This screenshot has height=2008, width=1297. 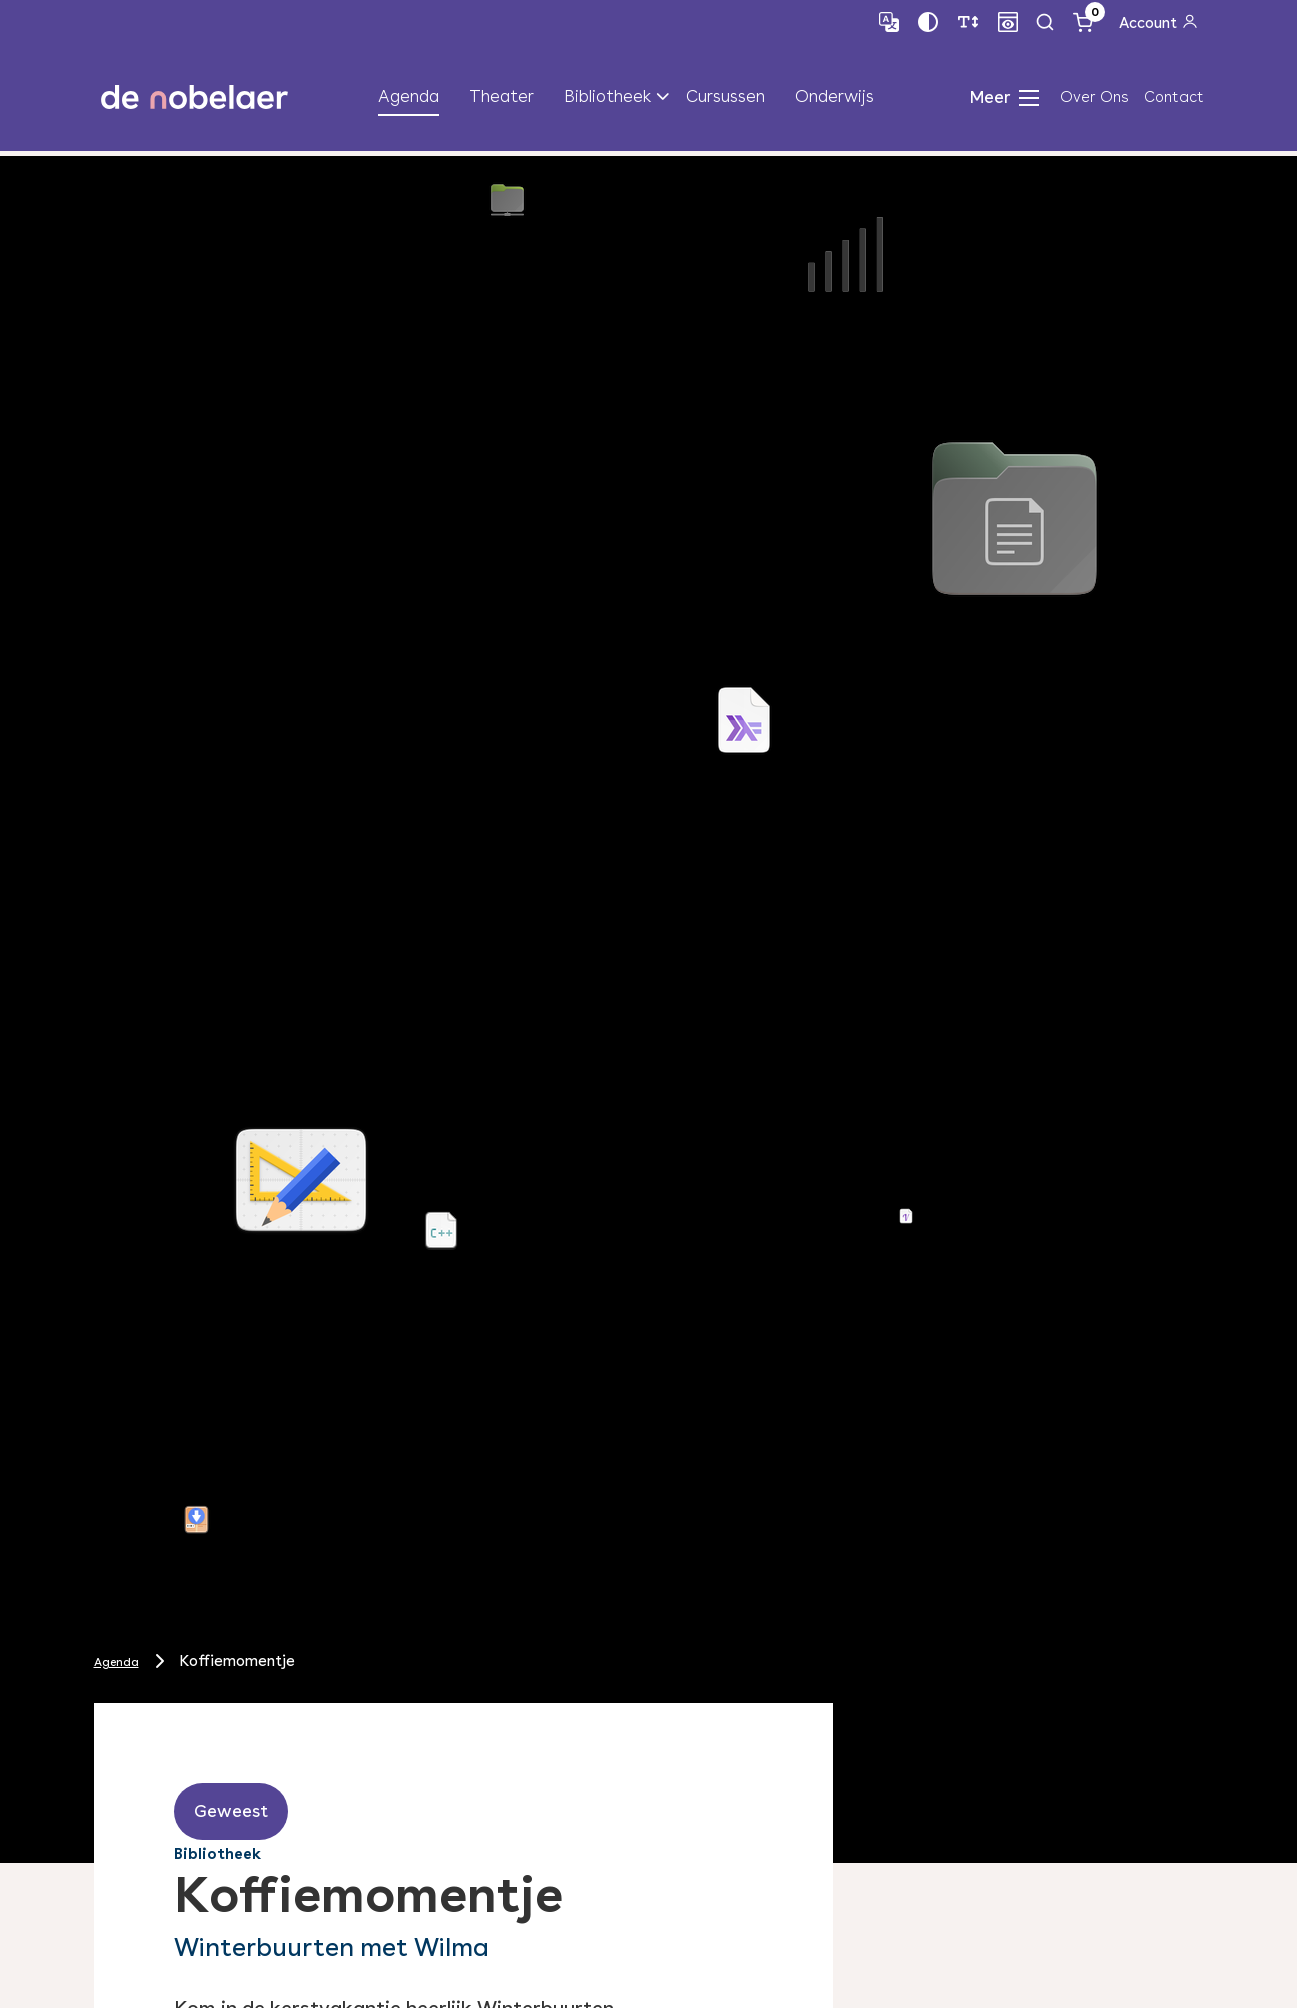 I want to click on access system accessories and utility applications, so click(x=301, y=1180).